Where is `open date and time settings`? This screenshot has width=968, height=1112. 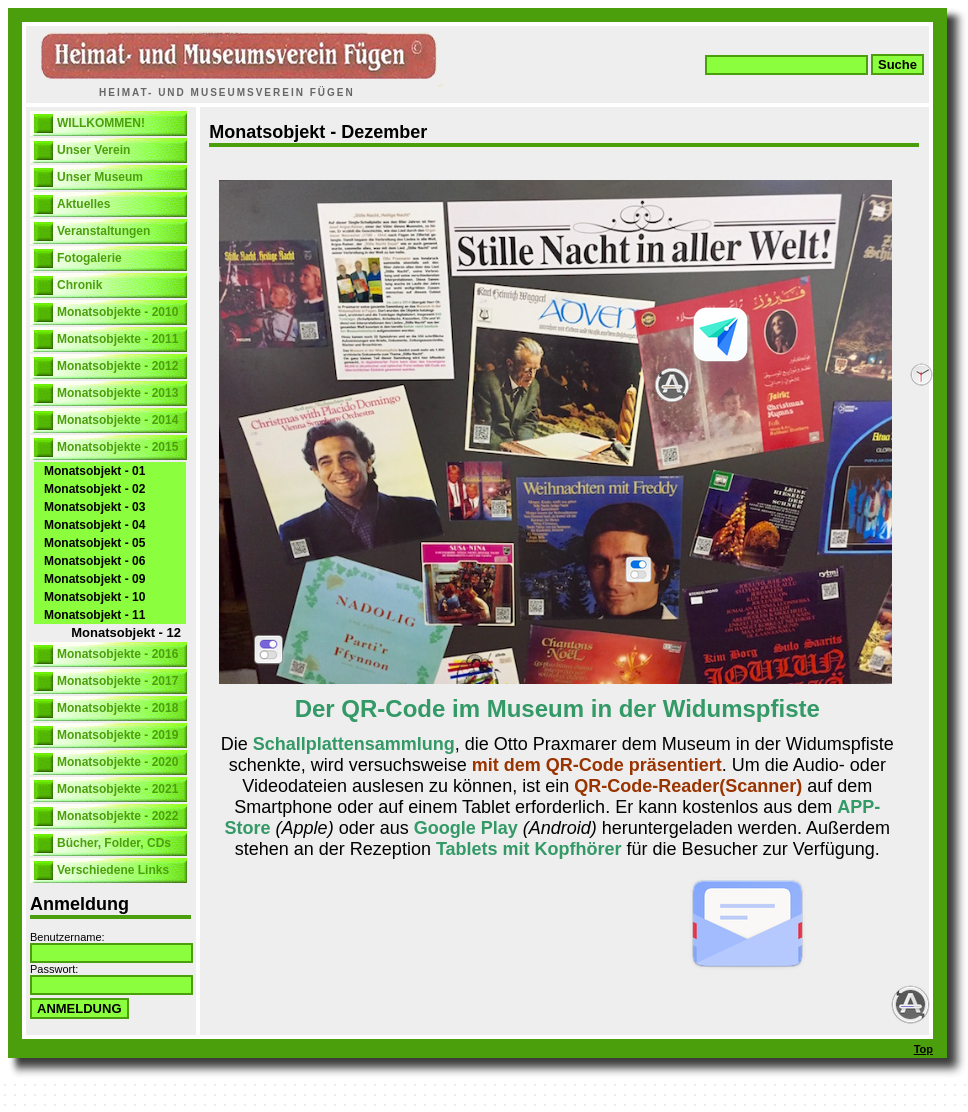
open date and time settings is located at coordinates (921, 374).